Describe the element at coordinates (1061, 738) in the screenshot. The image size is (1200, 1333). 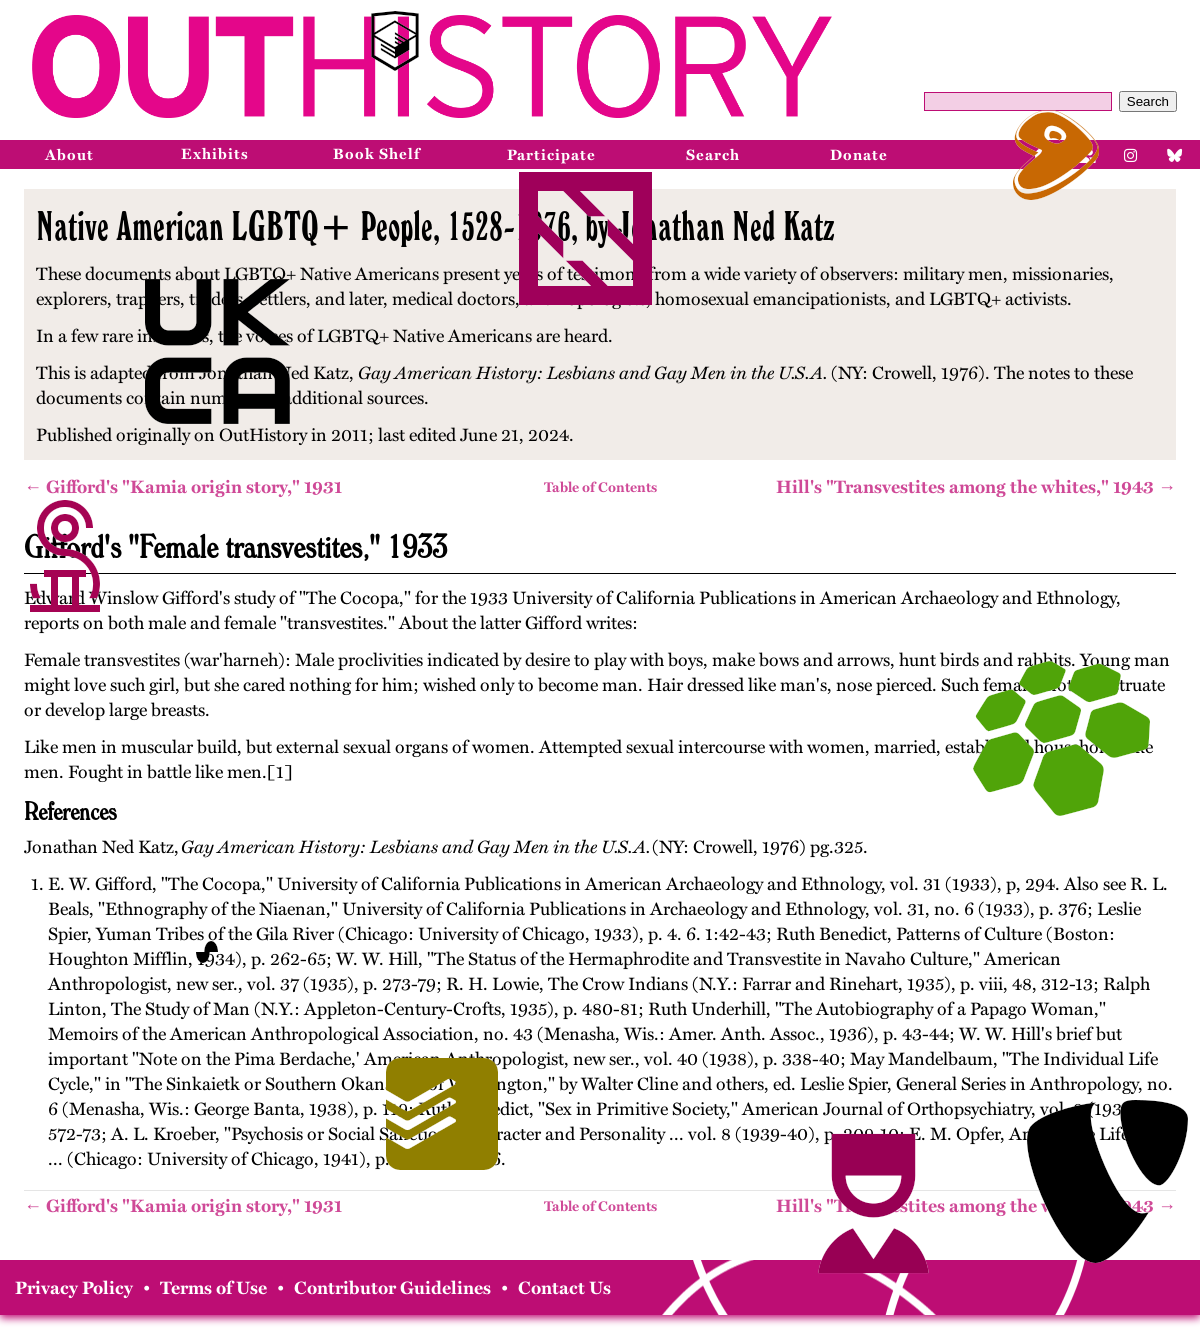
I see `H3 geospatial indexing system logo` at that location.